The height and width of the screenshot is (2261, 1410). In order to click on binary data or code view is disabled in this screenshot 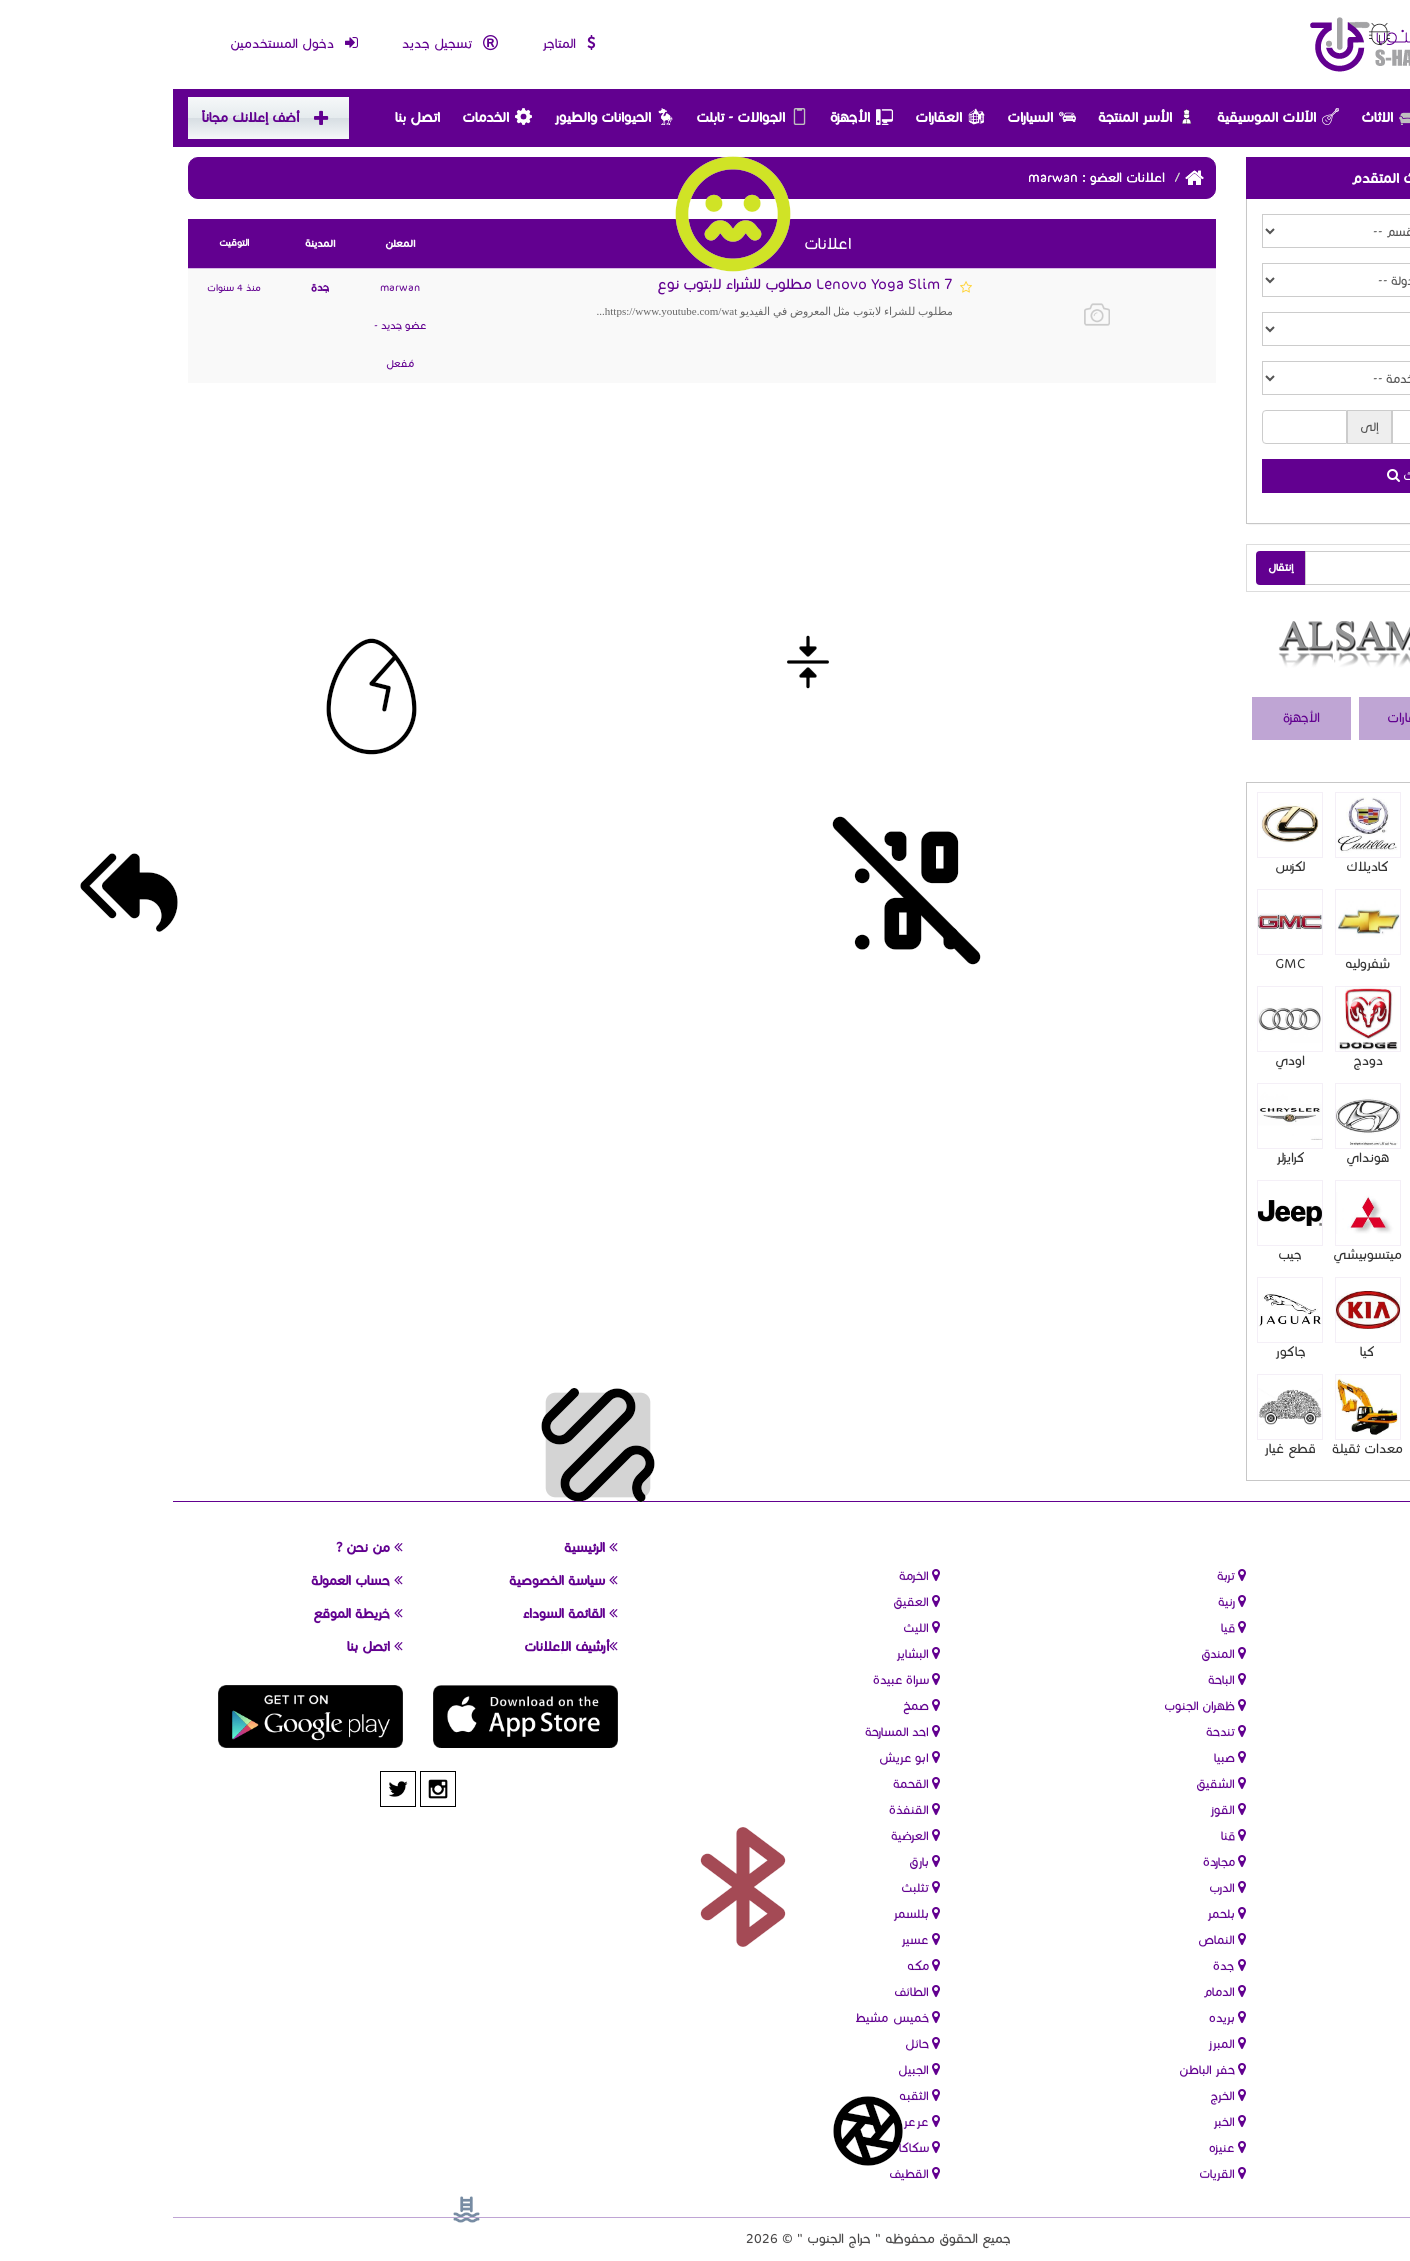, I will do `click(906, 890)`.